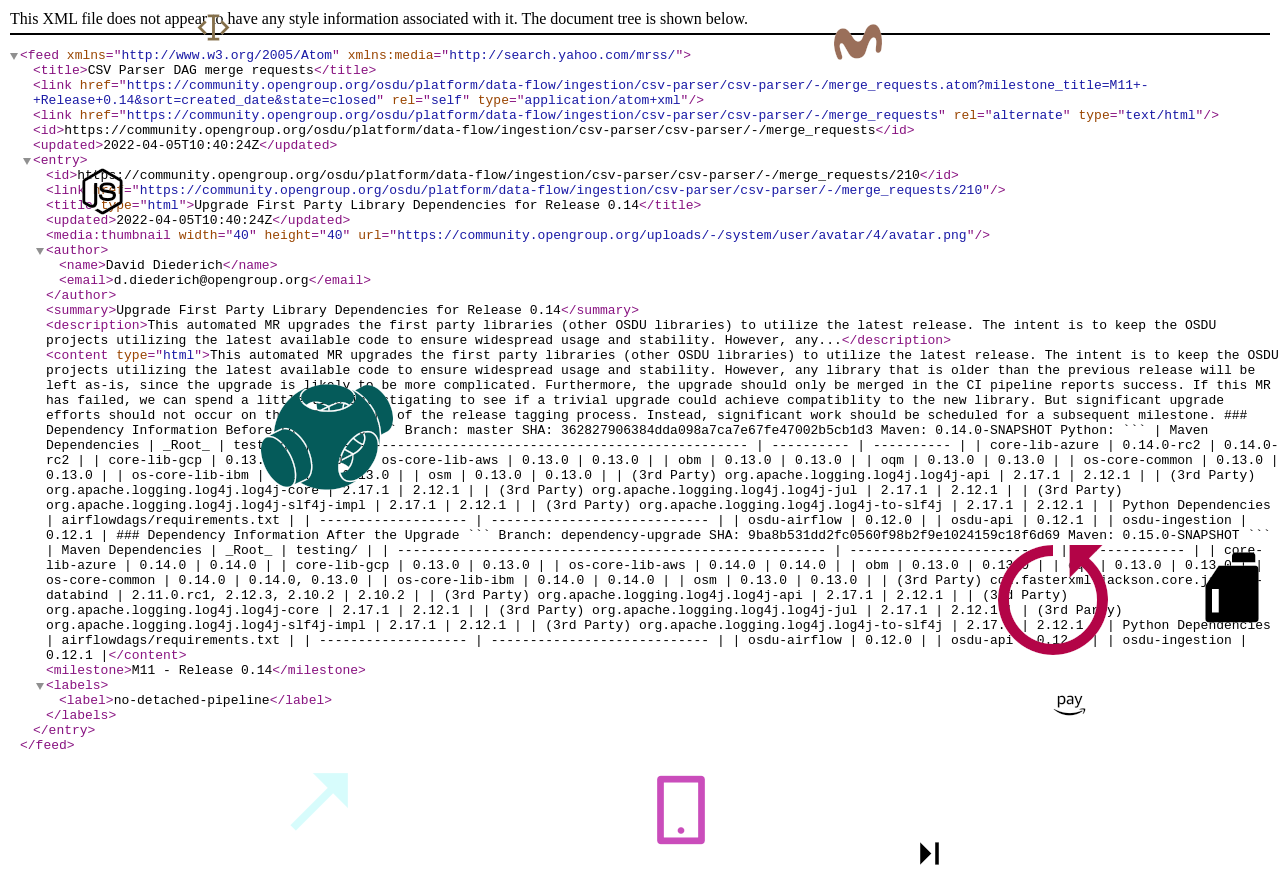  What do you see at coordinates (929, 853) in the screenshot?
I see `skip to the next track or item` at bounding box center [929, 853].